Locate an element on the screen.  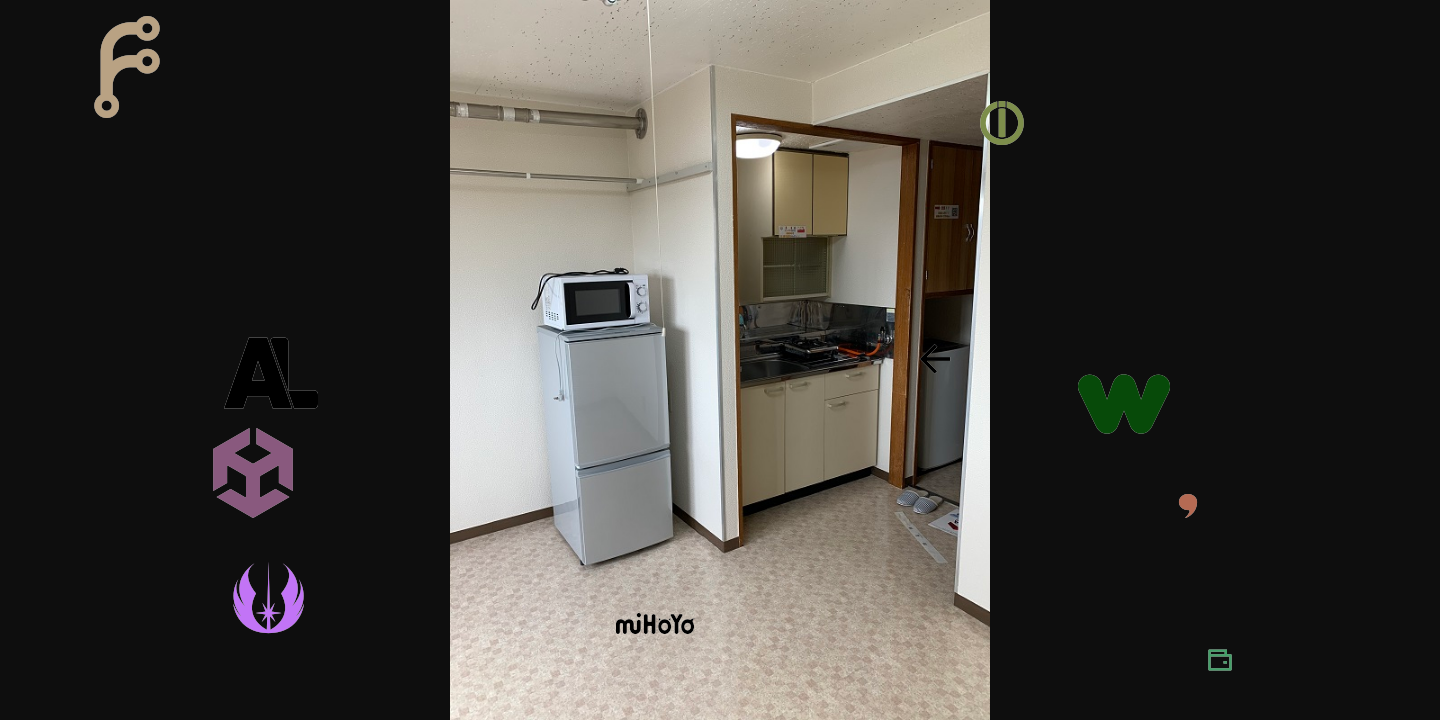
visit miHoYo's official website or portal is located at coordinates (655, 623).